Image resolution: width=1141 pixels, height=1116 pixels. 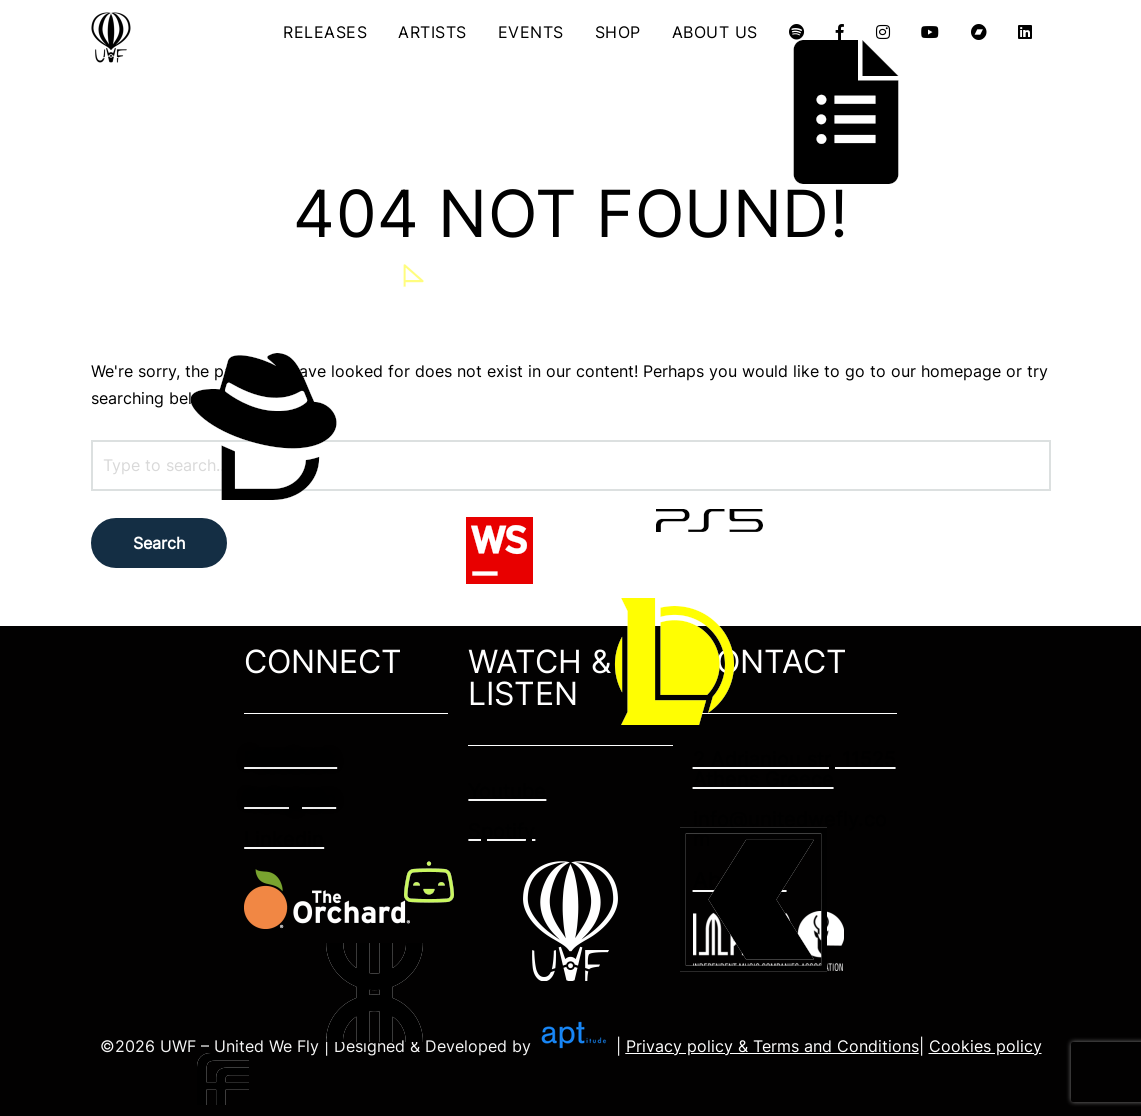 What do you see at coordinates (223, 1079) in the screenshot?
I see `open the Farfetch app` at bounding box center [223, 1079].